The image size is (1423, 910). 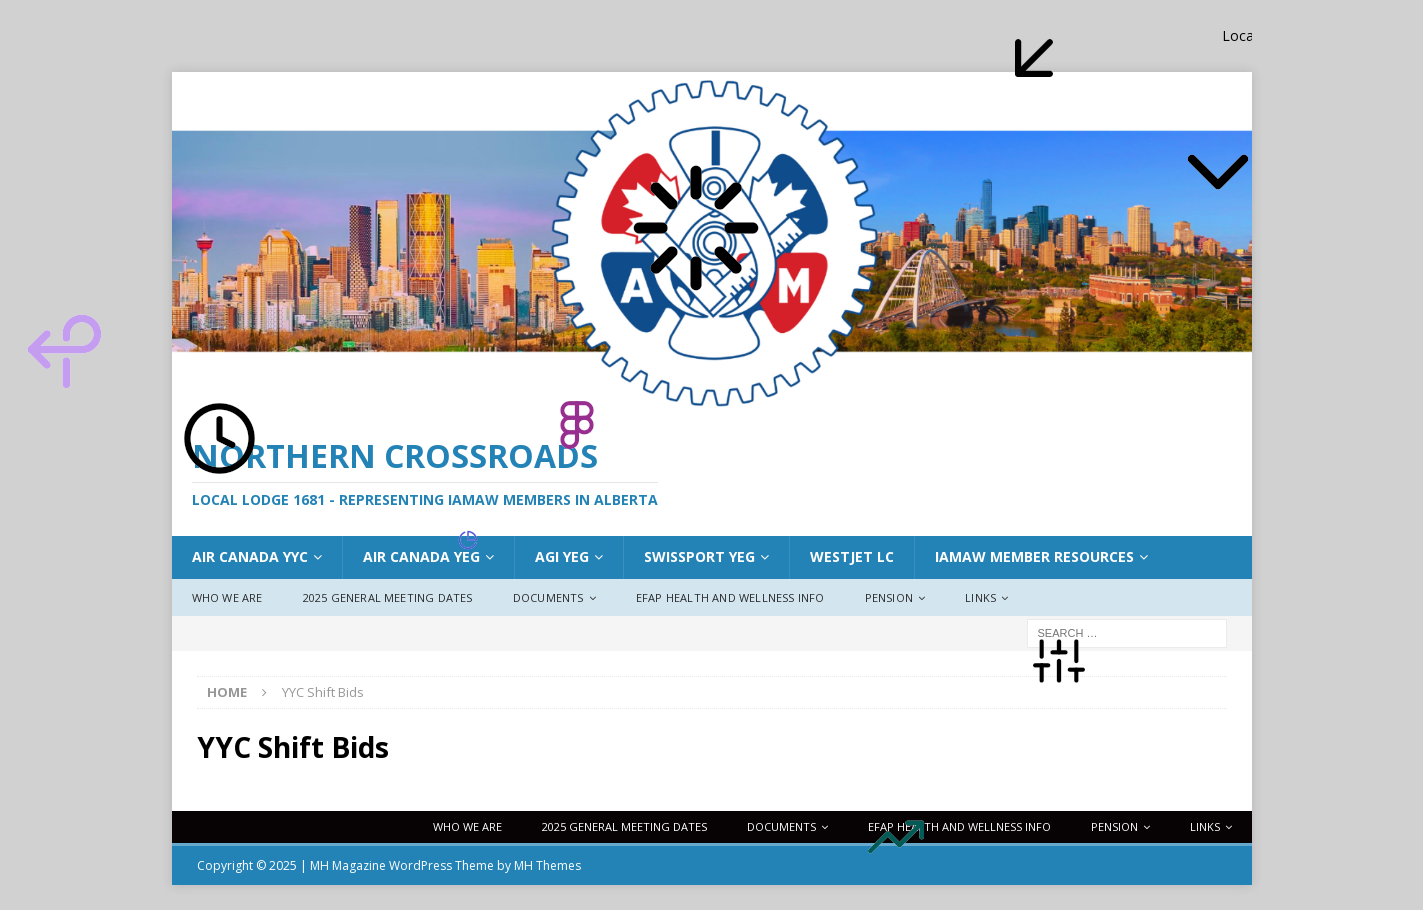 What do you see at coordinates (896, 837) in the screenshot?
I see `view trending or popular content` at bounding box center [896, 837].